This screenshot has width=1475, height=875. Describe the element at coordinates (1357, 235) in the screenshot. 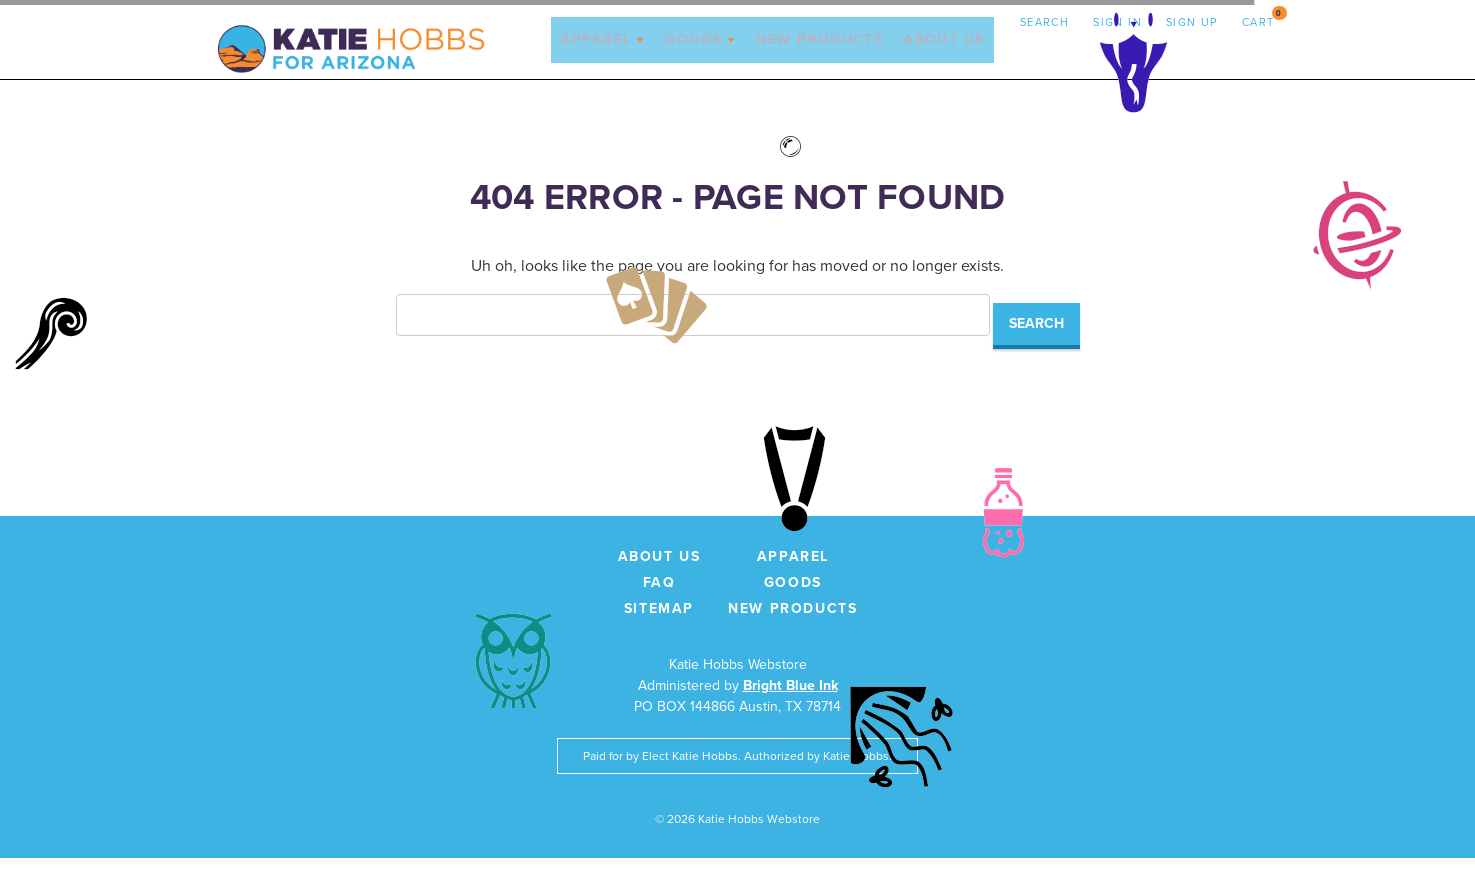

I see `access gyroscope or motion sensor settings` at that location.